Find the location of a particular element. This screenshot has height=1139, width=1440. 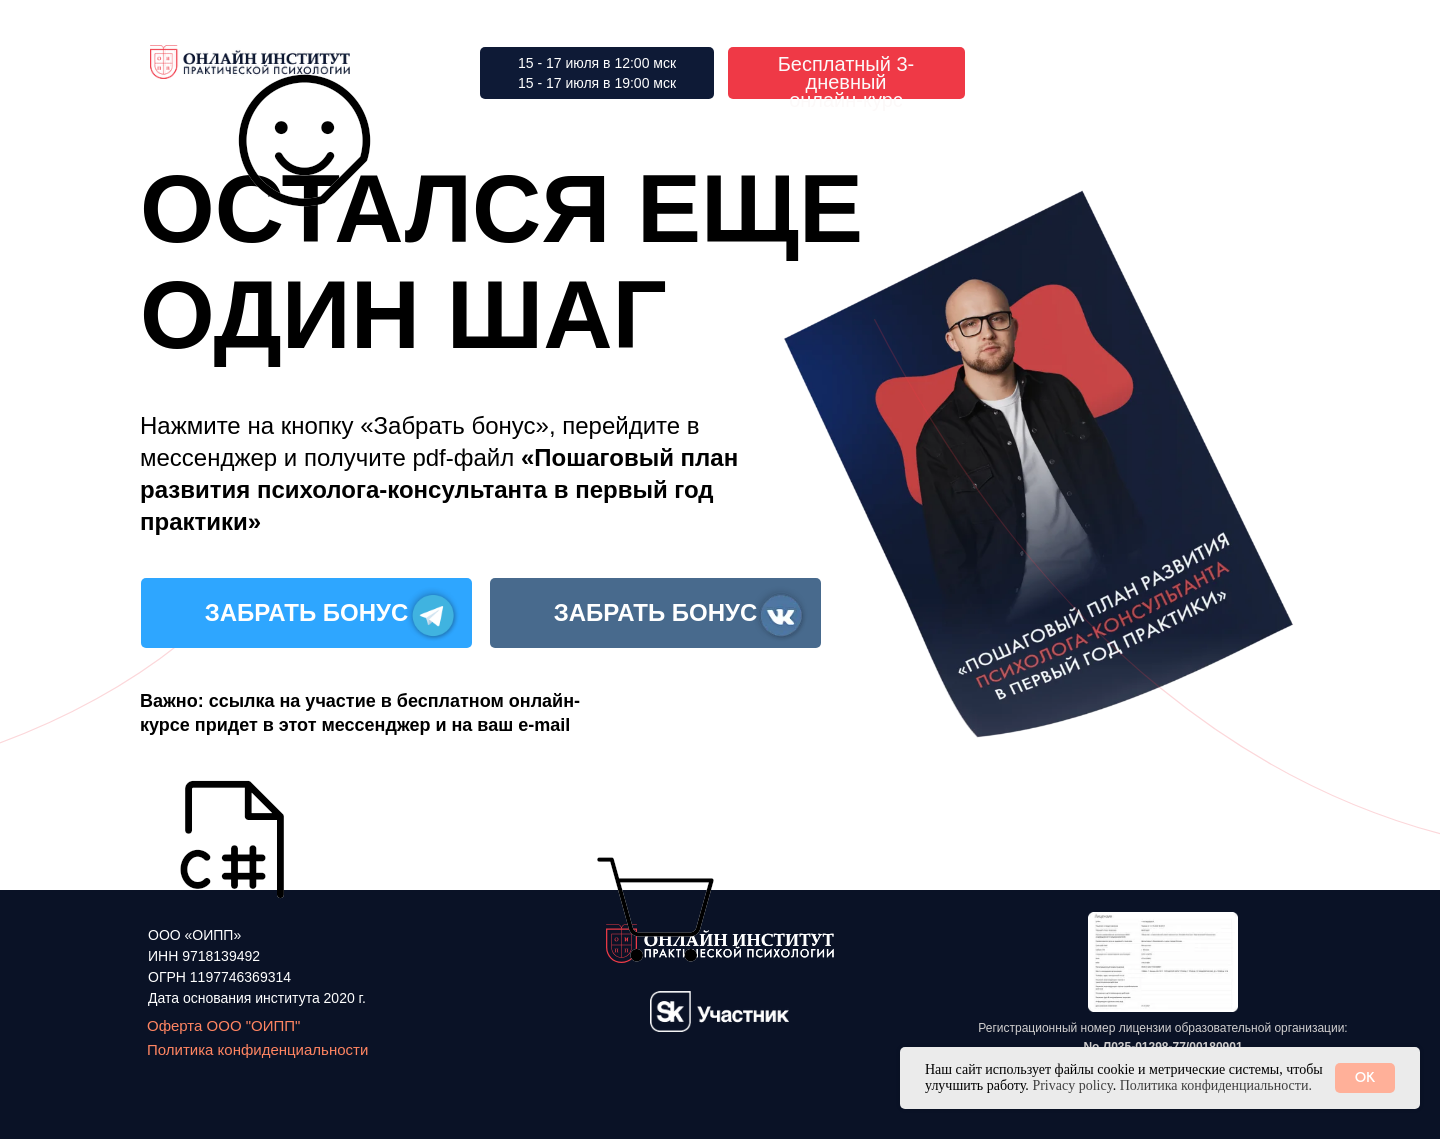

view your shopping cart is located at coordinates (657, 909).